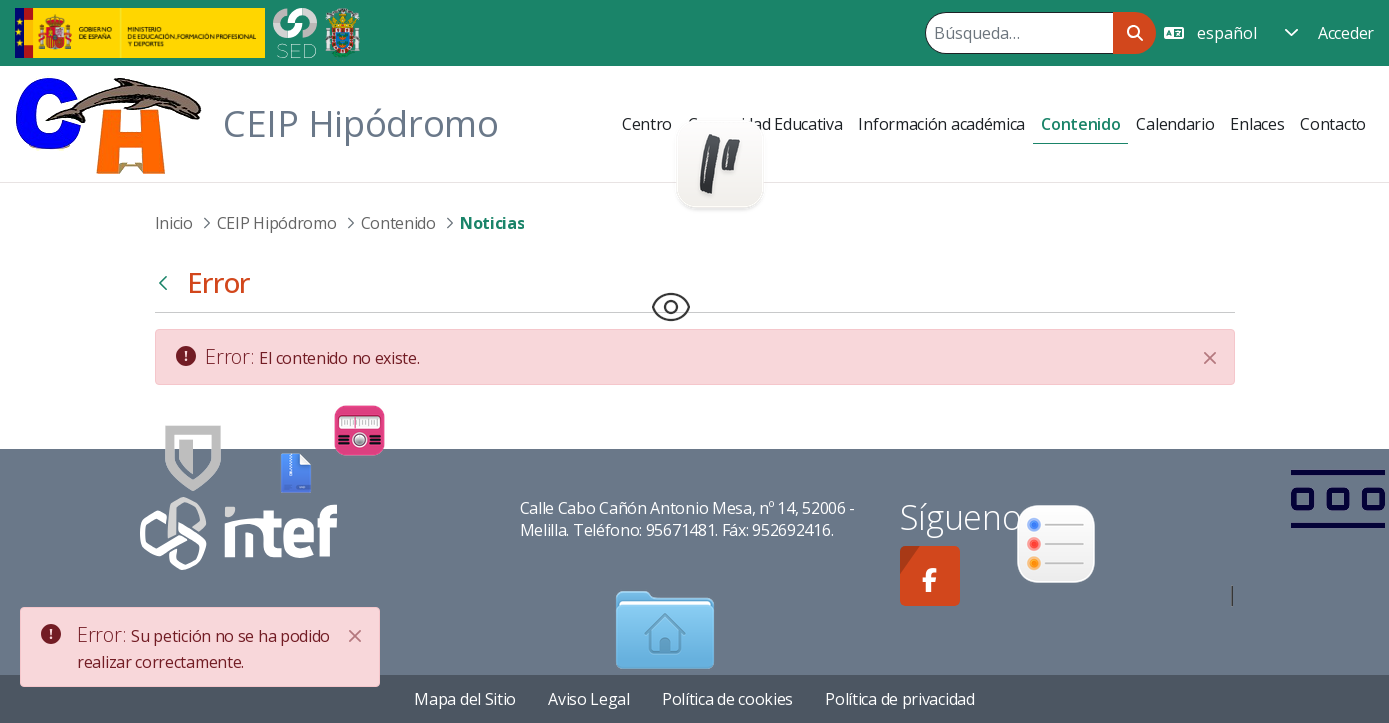  I want to click on open gnome to-do app, so click(1056, 544).